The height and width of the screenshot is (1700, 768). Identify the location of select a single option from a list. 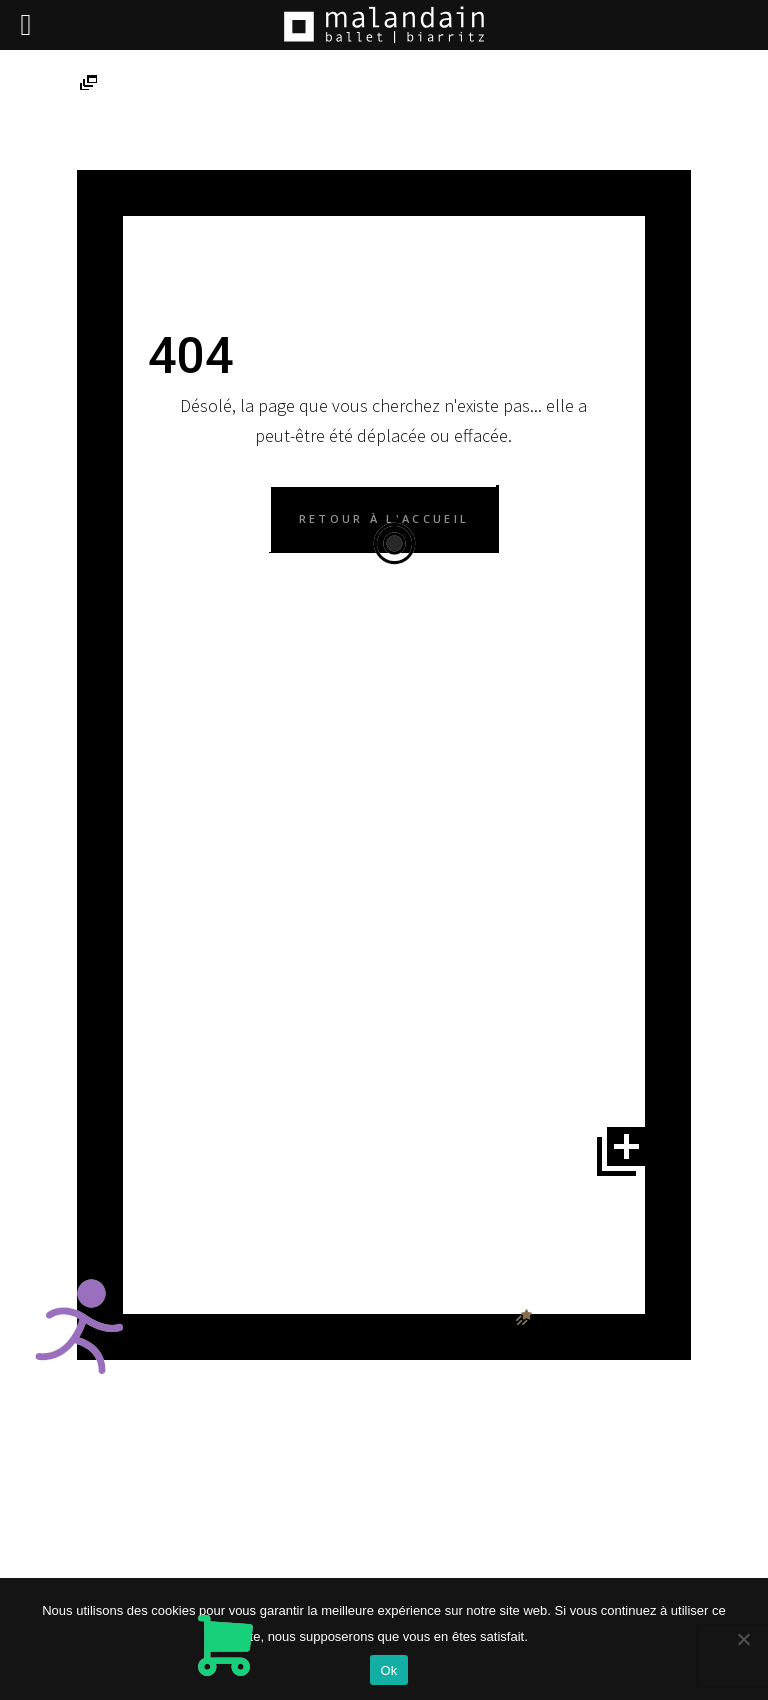
(394, 543).